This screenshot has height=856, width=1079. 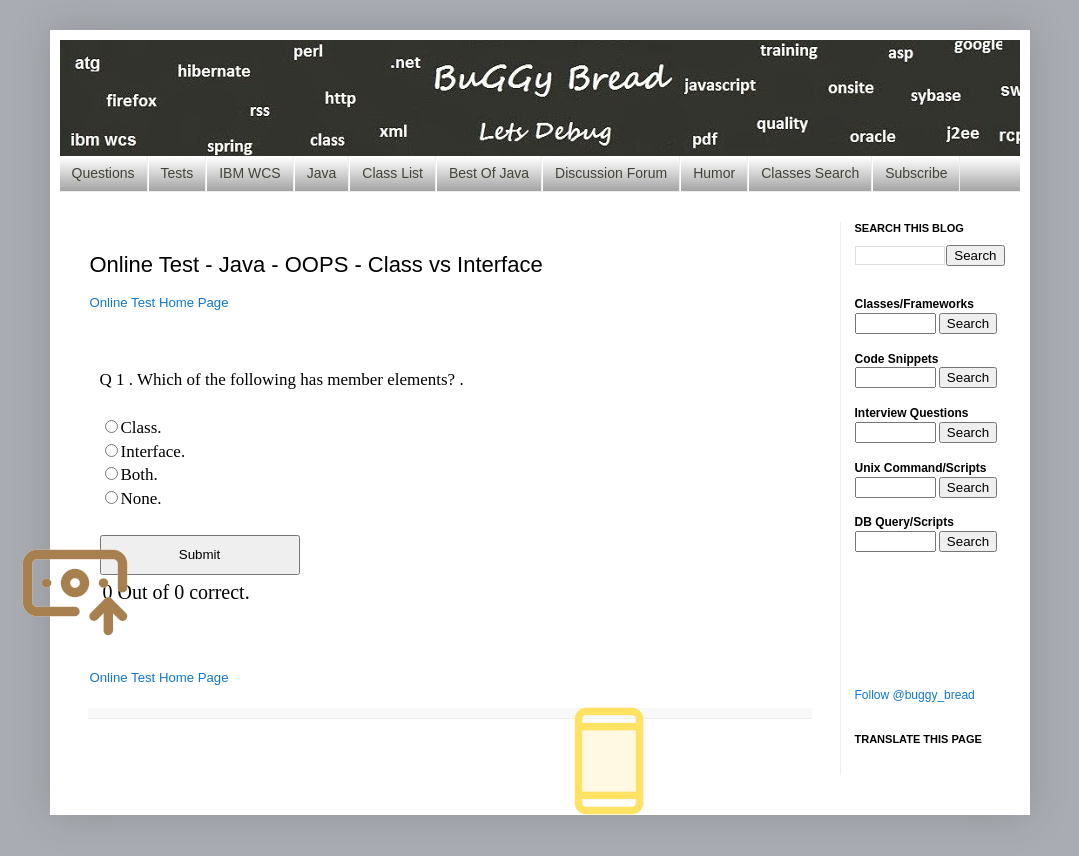 I want to click on send money or make a payment, so click(x=75, y=583).